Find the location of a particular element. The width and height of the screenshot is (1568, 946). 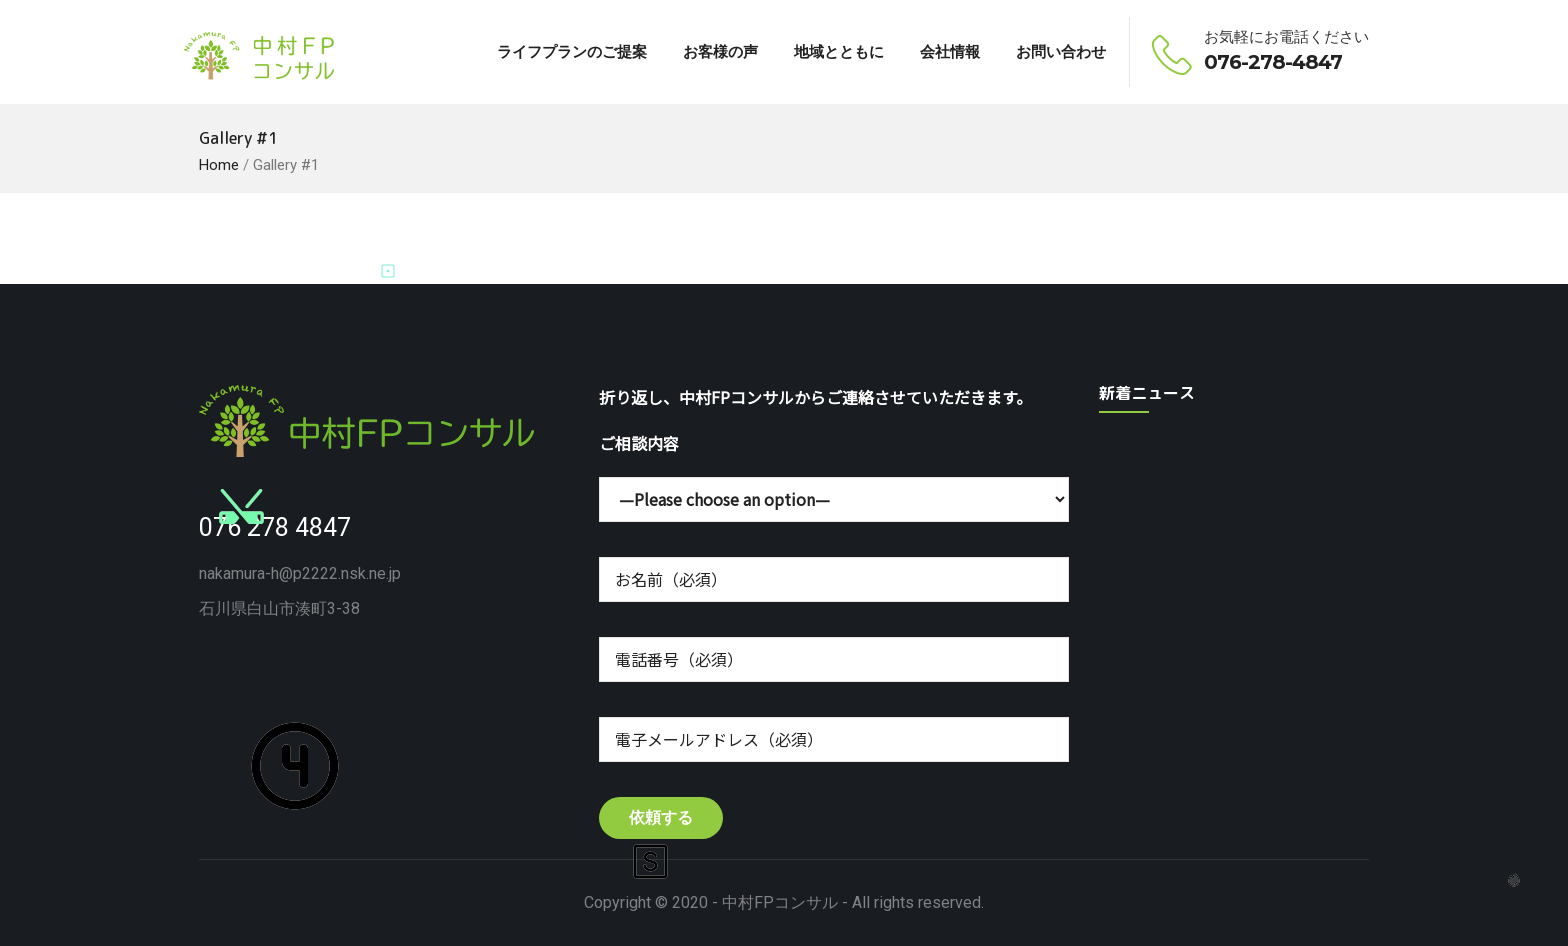

view hockey scores or stats is located at coordinates (241, 506).